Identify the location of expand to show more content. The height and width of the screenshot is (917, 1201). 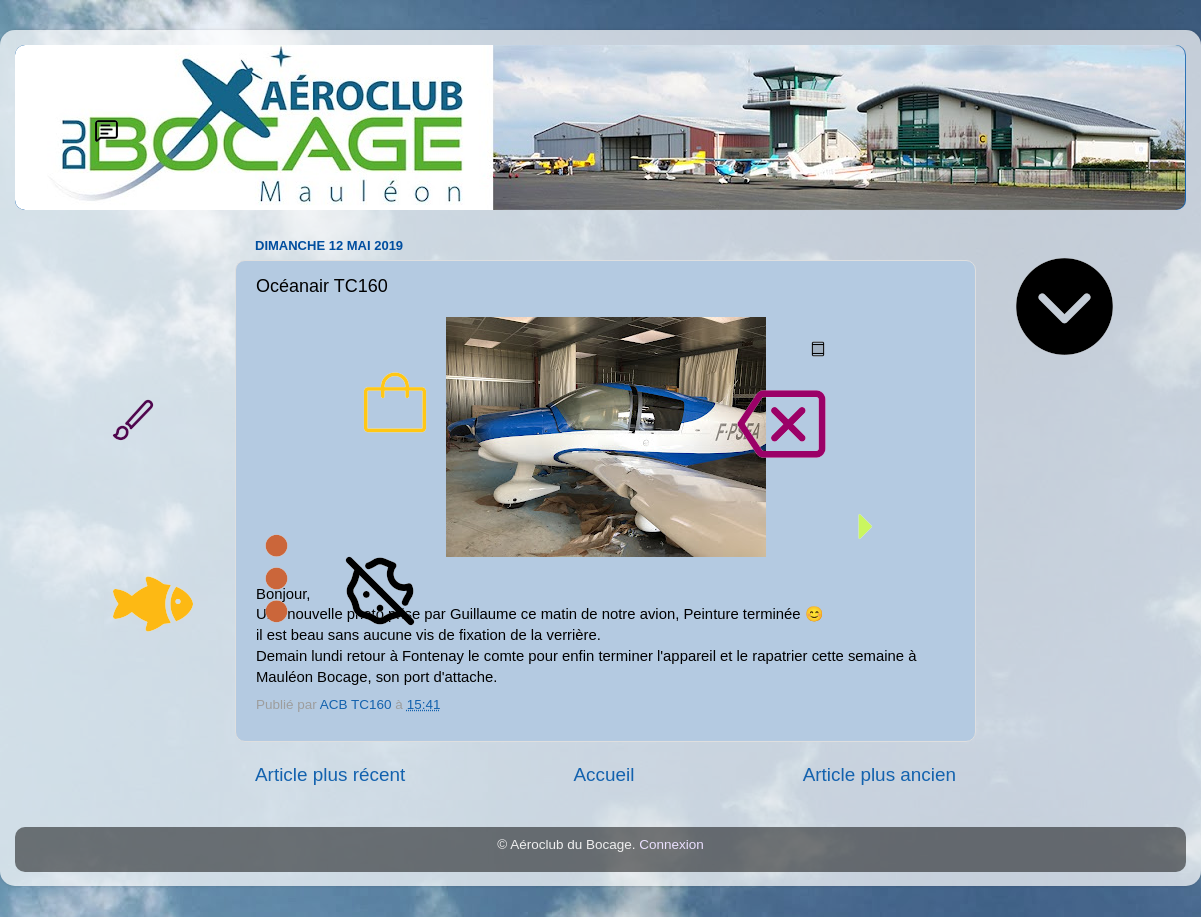
(1064, 306).